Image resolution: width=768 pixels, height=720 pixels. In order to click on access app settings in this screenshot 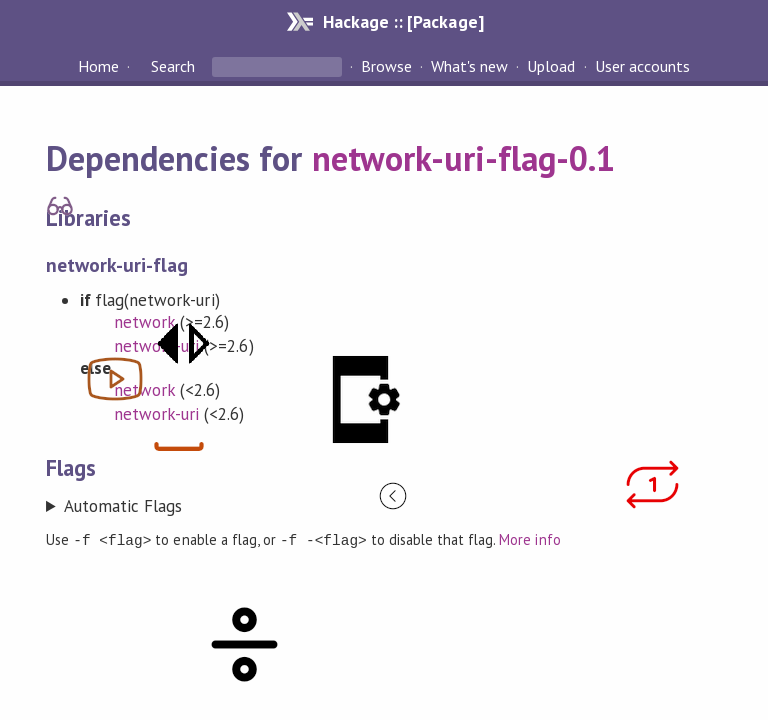, I will do `click(360, 399)`.